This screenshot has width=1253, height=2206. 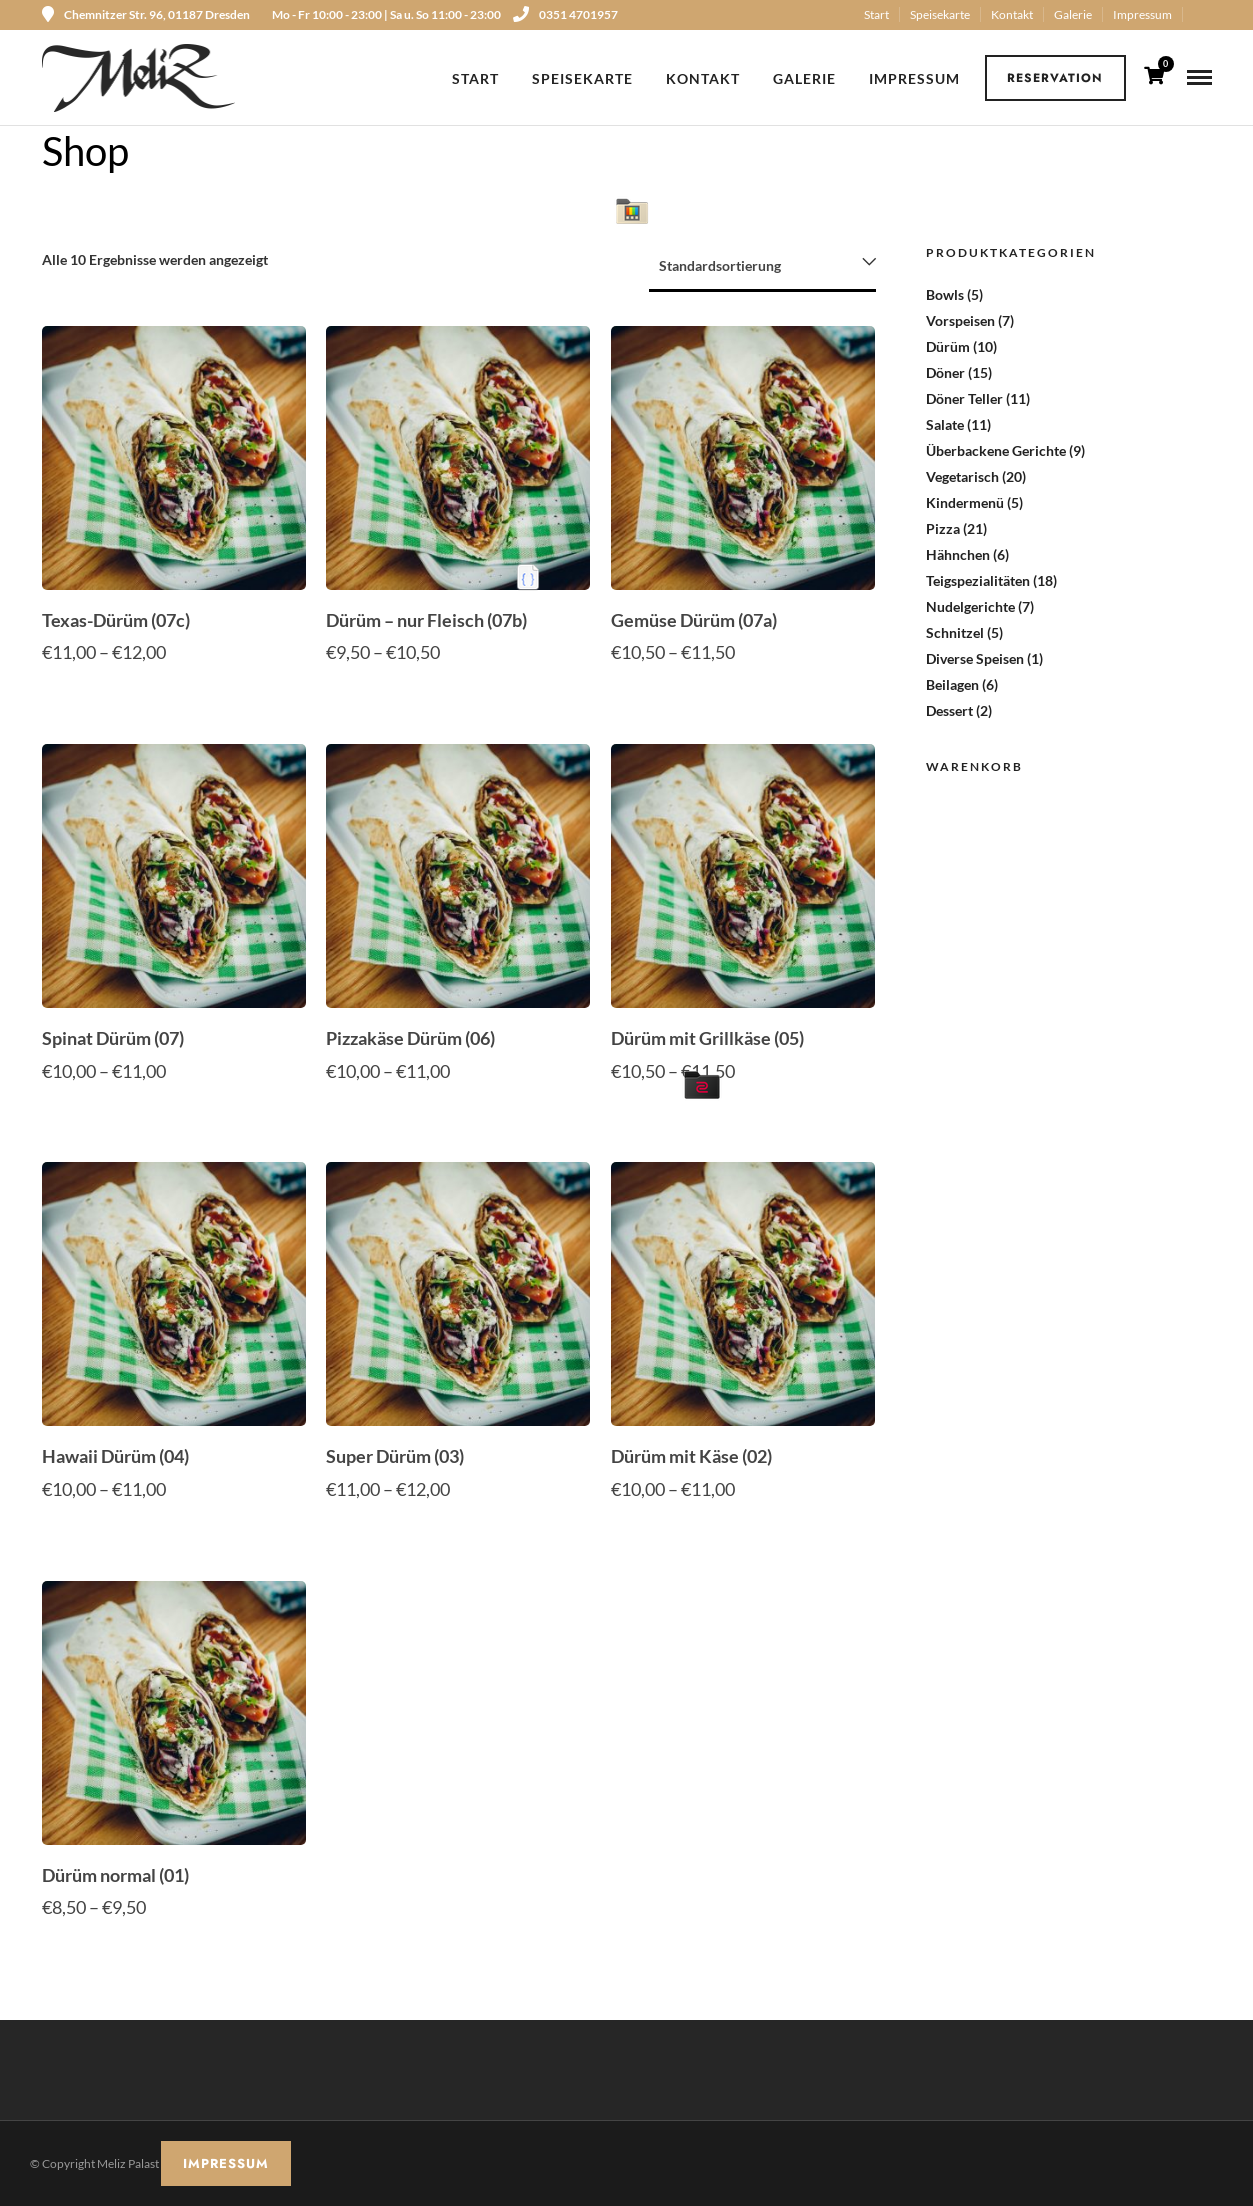 I want to click on open a CSS stylesheet file, so click(x=528, y=577).